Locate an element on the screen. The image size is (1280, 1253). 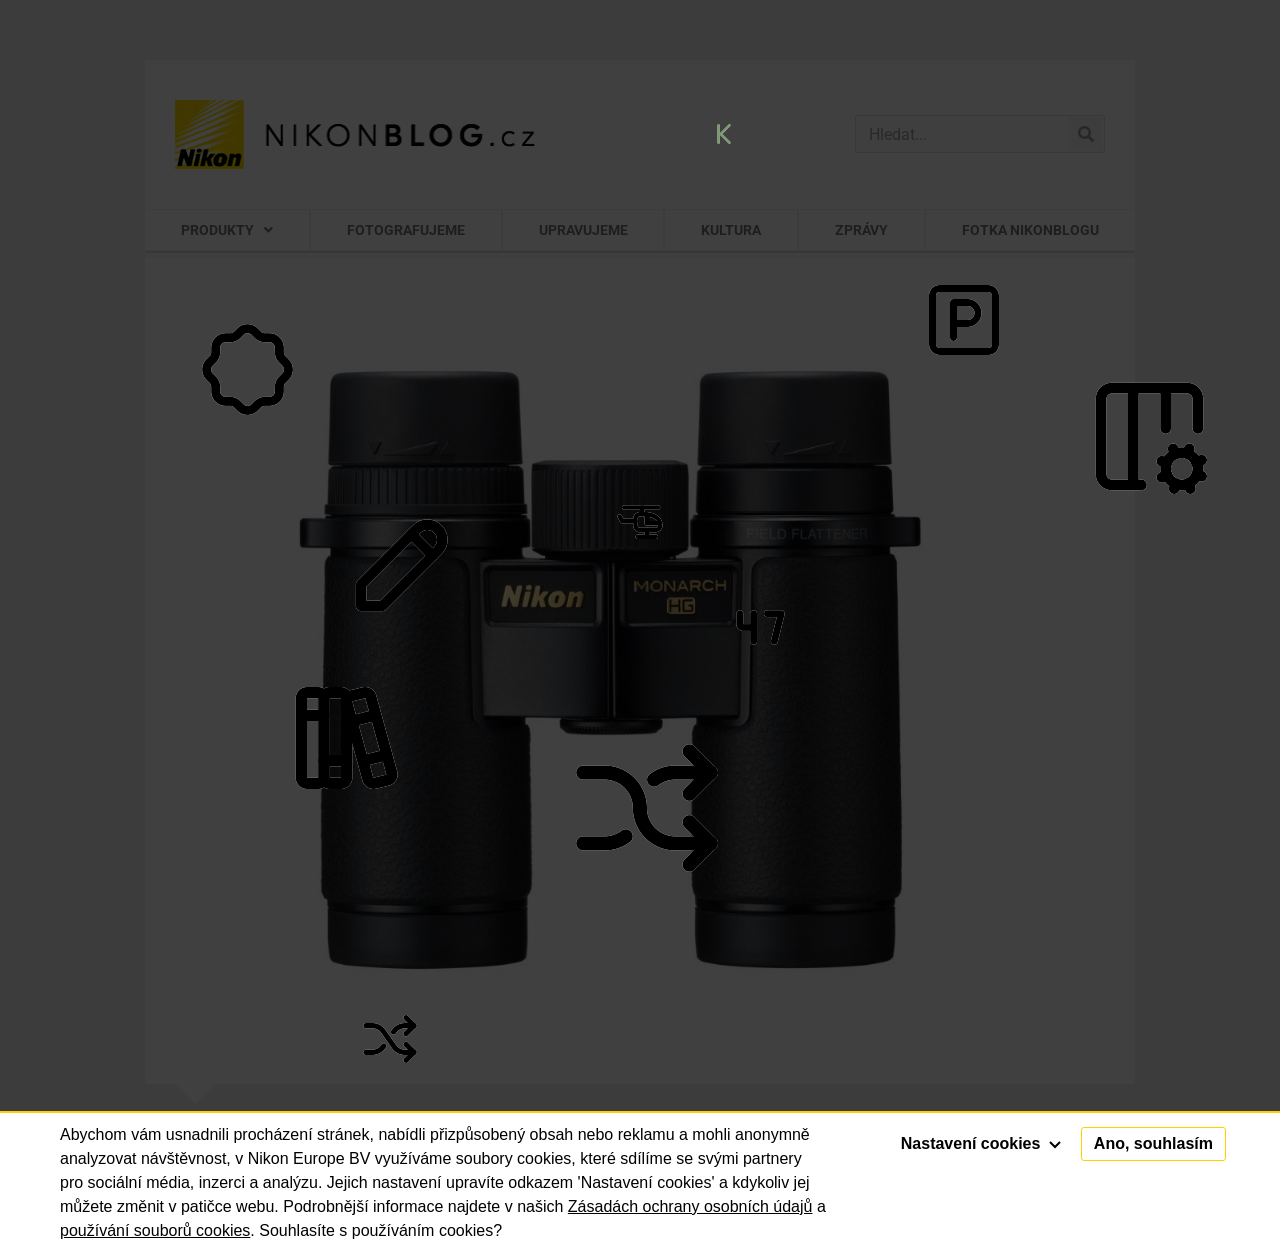
access your library or book collection is located at coordinates (341, 738).